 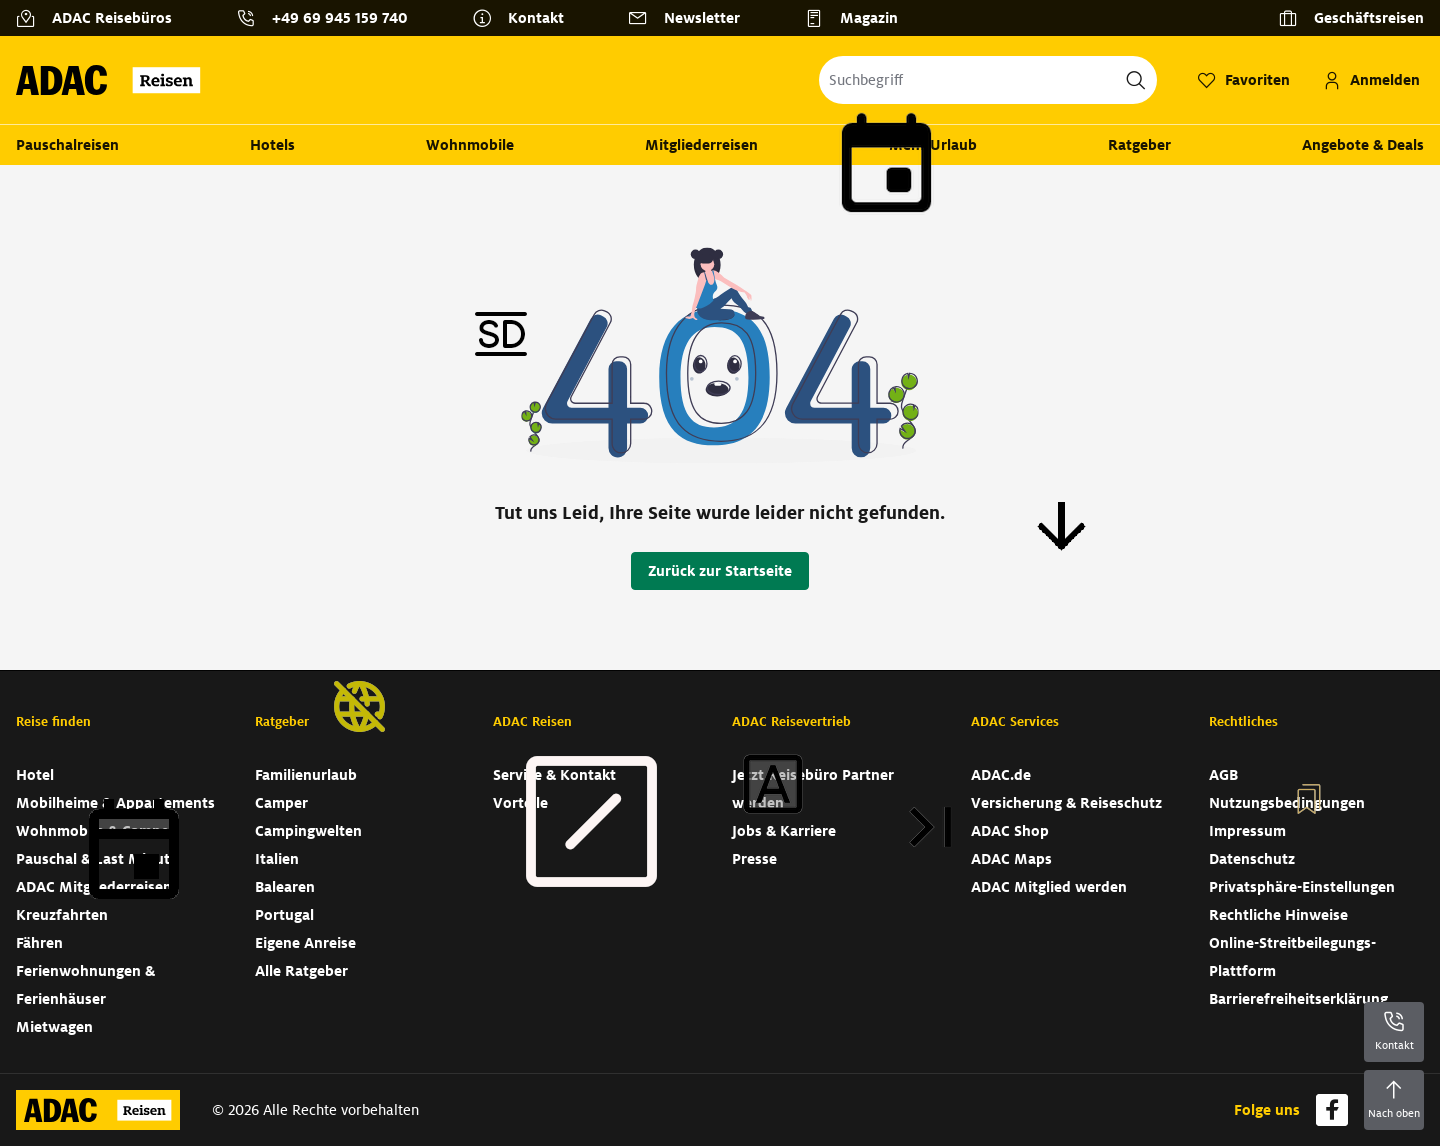 What do you see at coordinates (886, 162) in the screenshot?
I see `view calendar or scheduled events` at bounding box center [886, 162].